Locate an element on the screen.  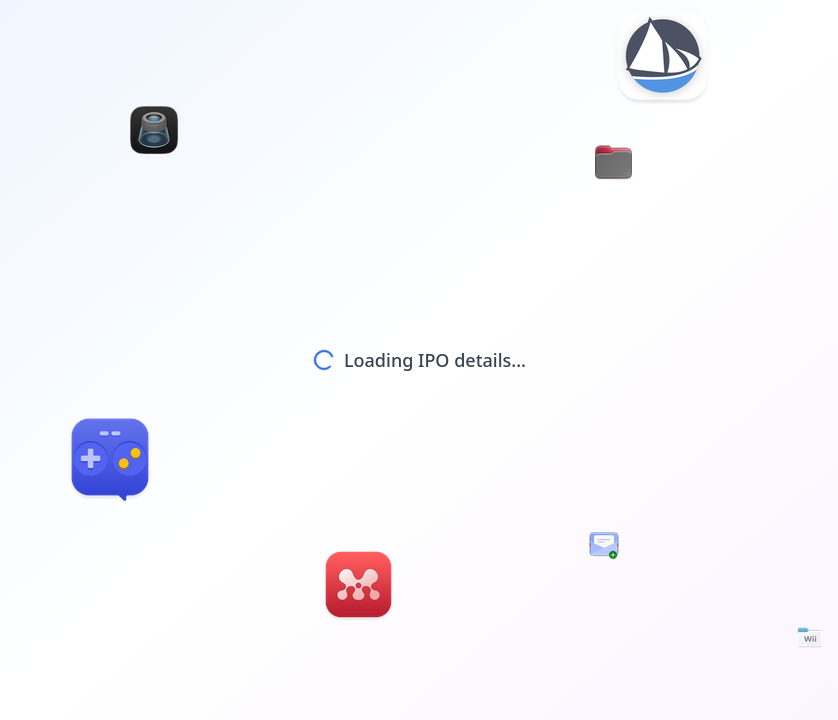
open the Solus operating system app is located at coordinates (662, 55).